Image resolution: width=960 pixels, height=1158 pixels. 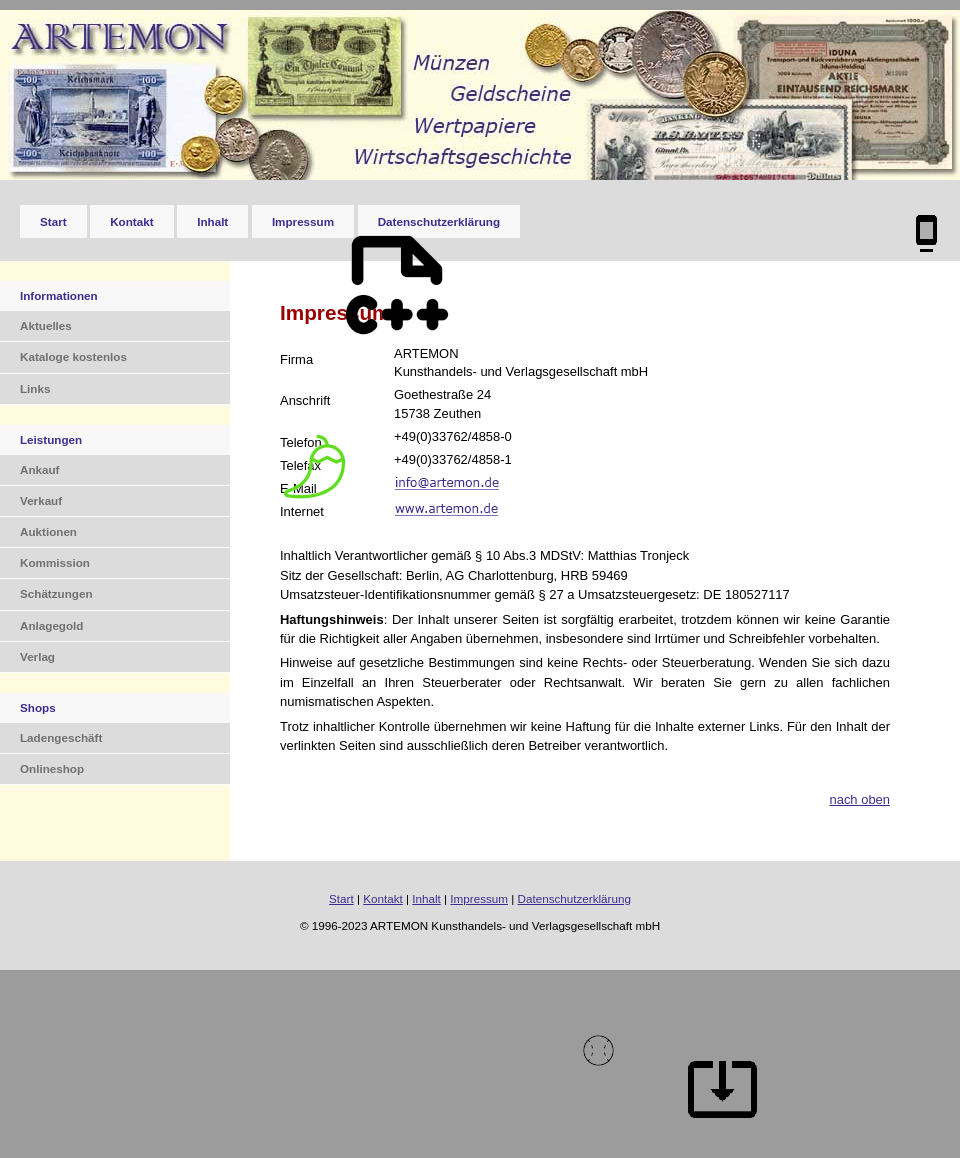 I want to click on indicates spicy food or heat level, so click(x=318, y=469).